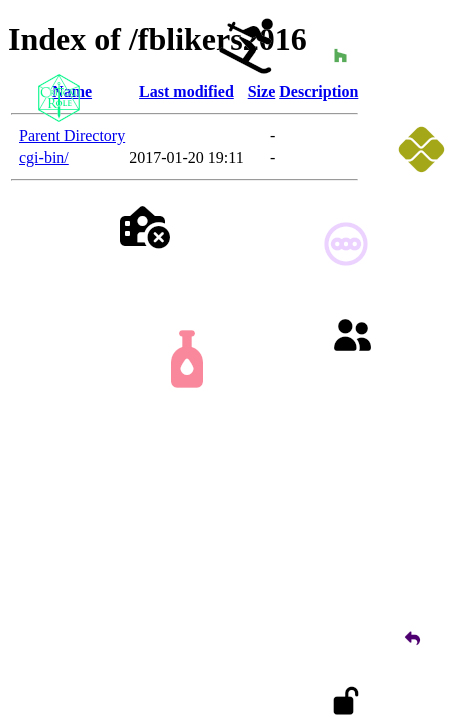 The height and width of the screenshot is (720, 454). I want to click on pay with pix instant payment, so click(421, 149).